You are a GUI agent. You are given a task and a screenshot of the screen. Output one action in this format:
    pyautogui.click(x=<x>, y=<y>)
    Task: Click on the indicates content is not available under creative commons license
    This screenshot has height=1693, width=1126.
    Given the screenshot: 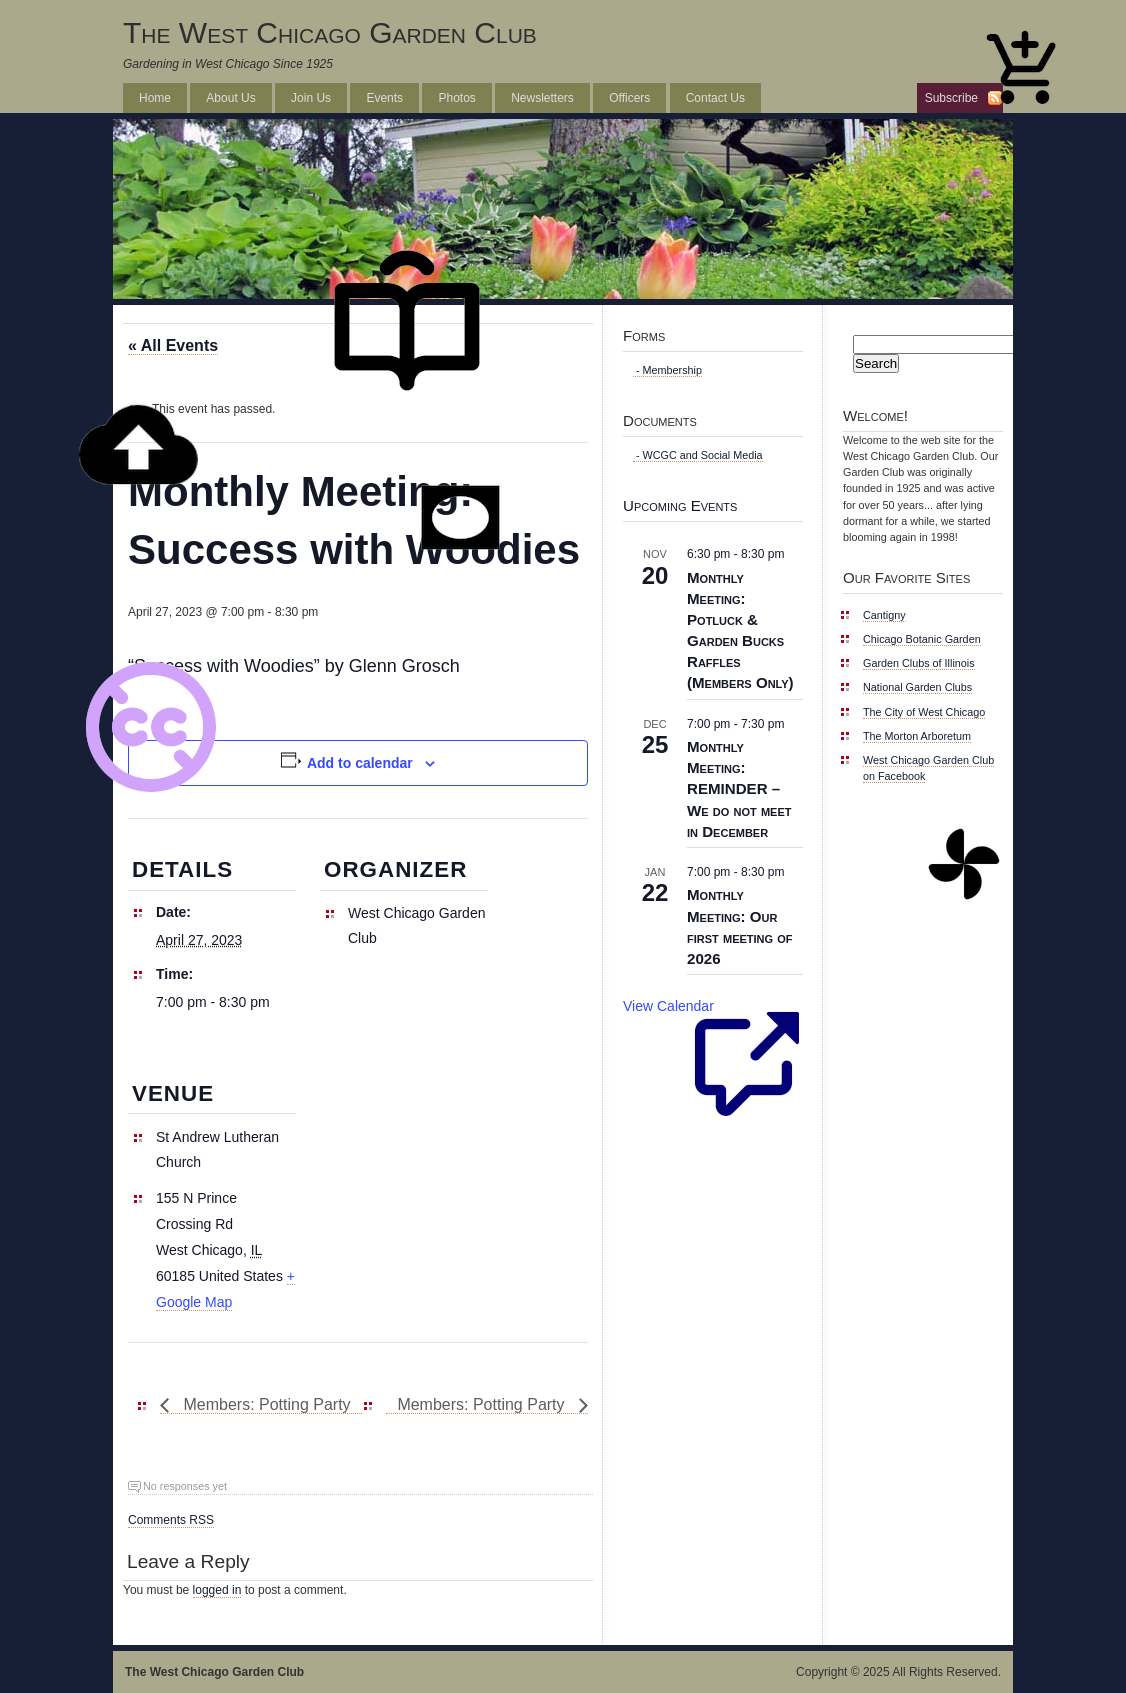 What is the action you would take?
    pyautogui.click(x=151, y=727)
    